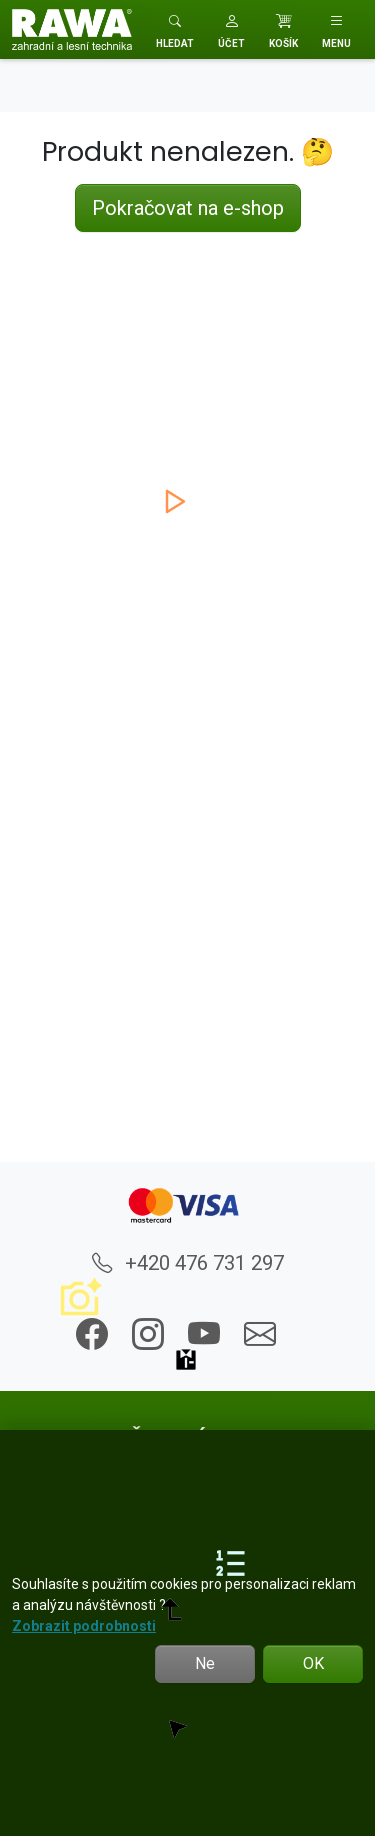  What do you see at coordinates (173, 501) in the screenshot?
I see `play media content` at bounding box center [173, 501].